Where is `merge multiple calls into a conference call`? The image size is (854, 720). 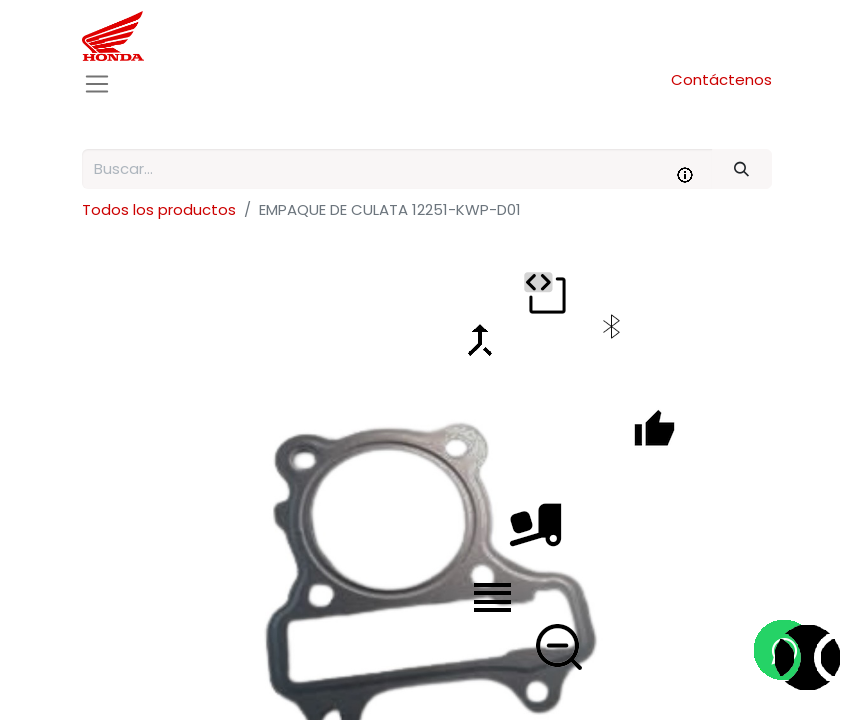
merge multiple calls into a conference call is located at coordinates (480, 340).